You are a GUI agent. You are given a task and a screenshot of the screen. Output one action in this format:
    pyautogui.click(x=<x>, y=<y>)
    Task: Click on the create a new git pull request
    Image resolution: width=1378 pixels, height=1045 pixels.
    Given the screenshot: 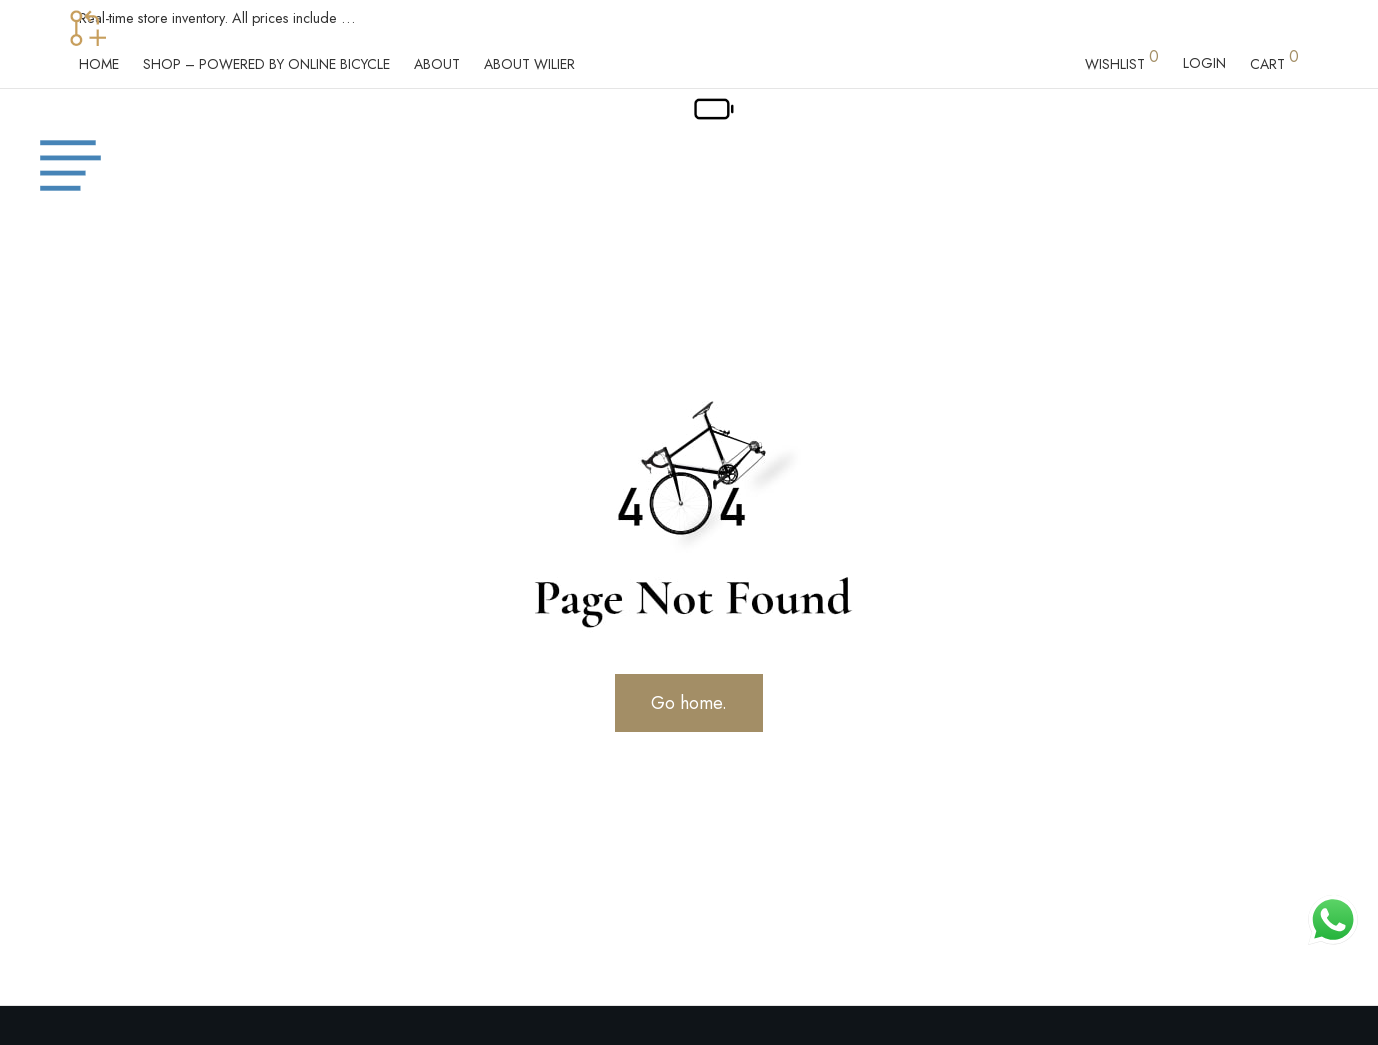 What is the action you would take?
    pyautogui.click(x=87, y=27)
    